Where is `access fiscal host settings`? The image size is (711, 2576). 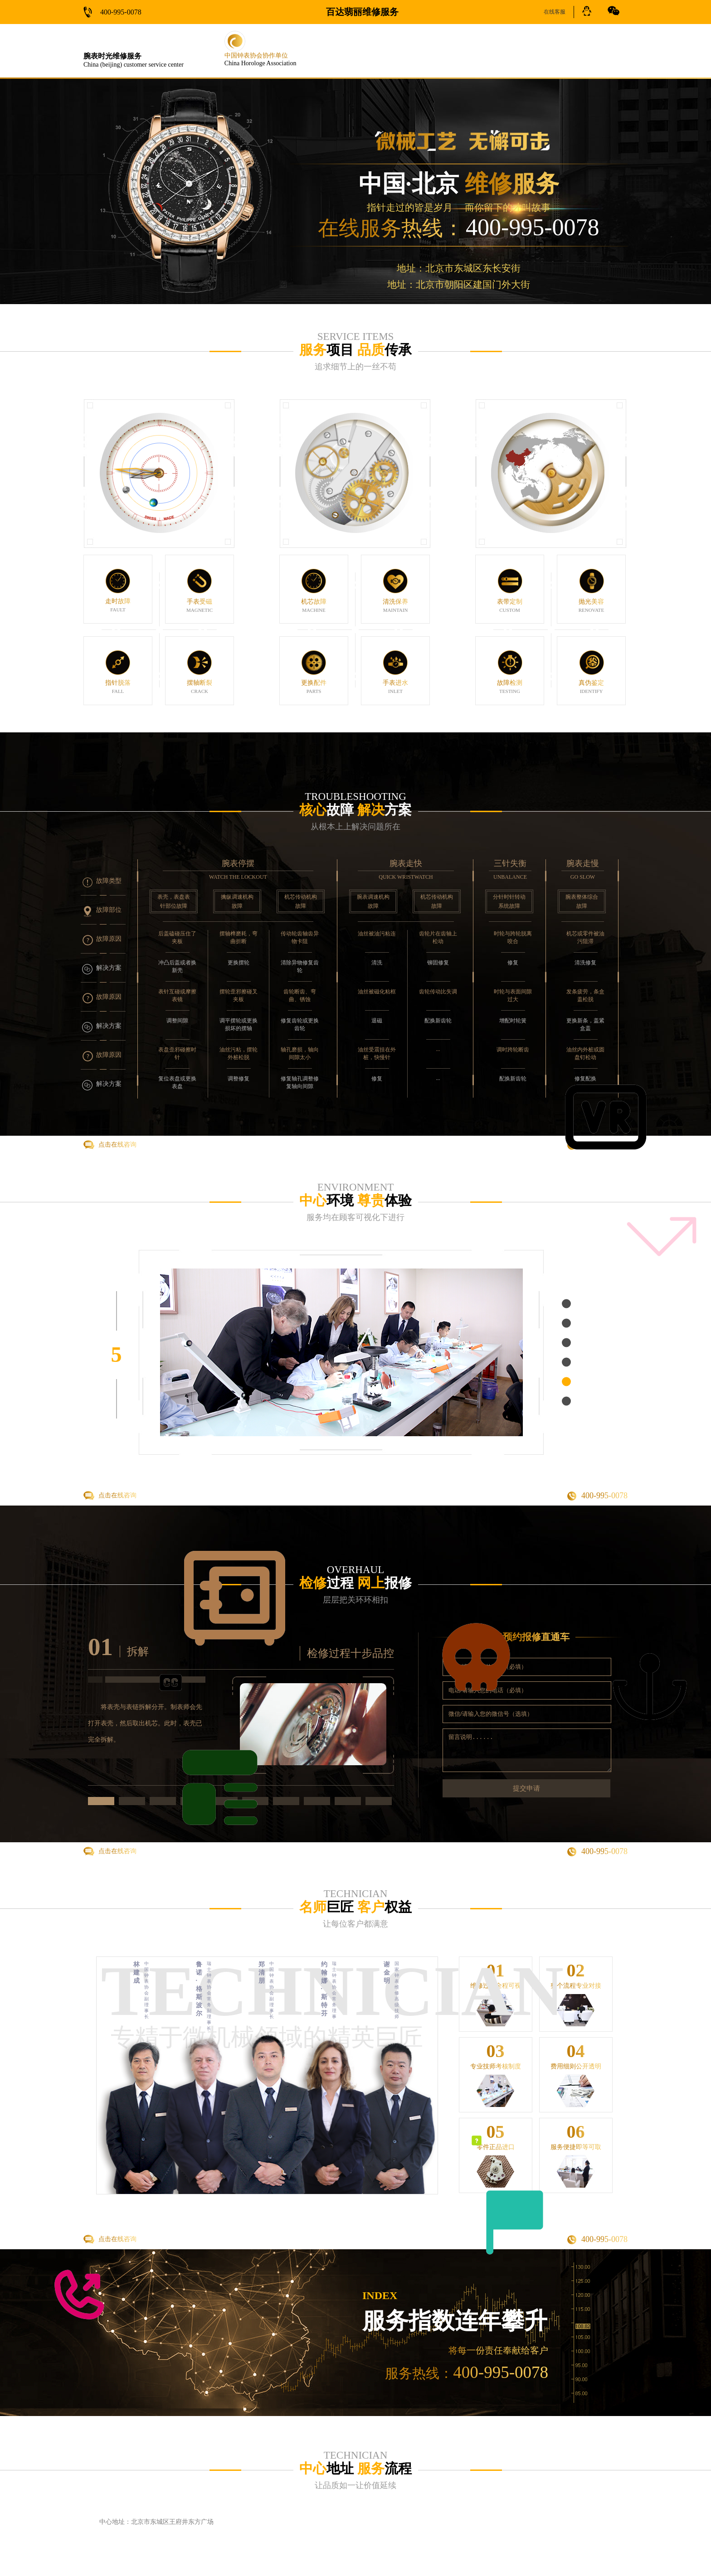 access fiscal host settings is located at coordinates (234, 1601).